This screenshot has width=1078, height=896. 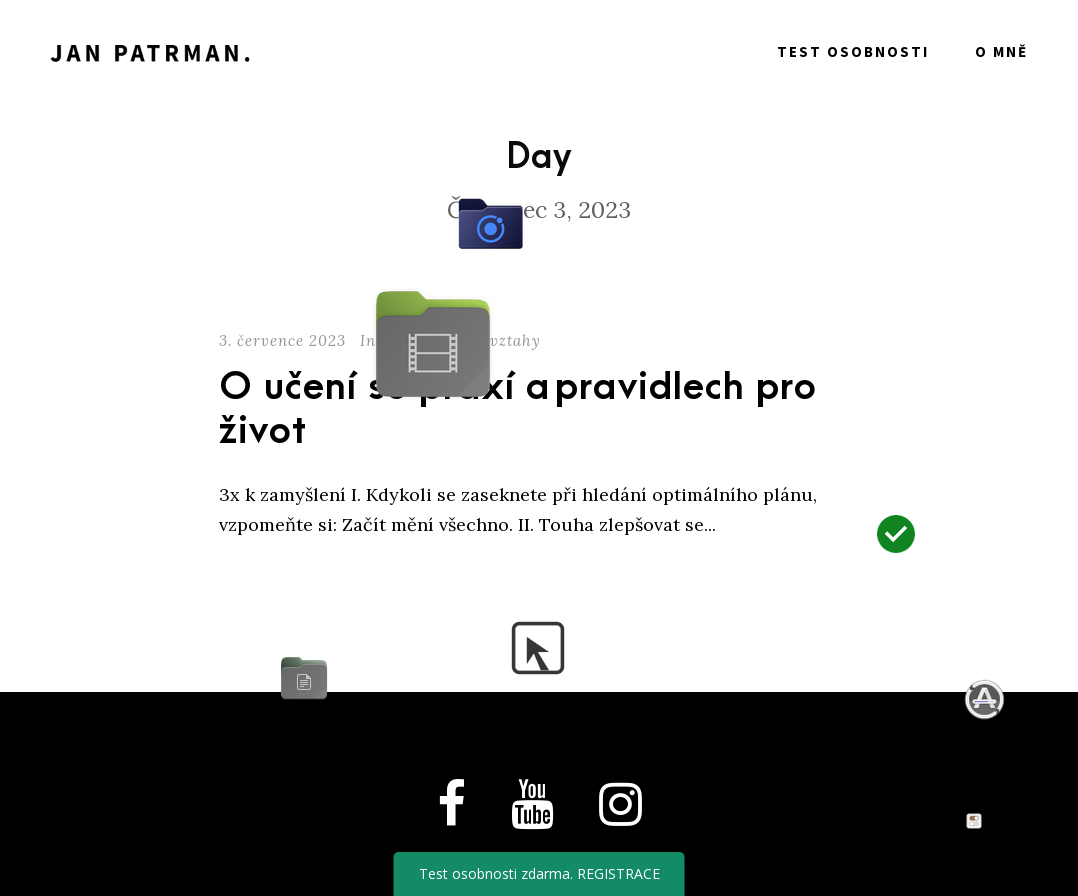 What do you see at coordinates (304, 678) in the screenshot?
I see `open documents folder` at bounding box center [304, 678].